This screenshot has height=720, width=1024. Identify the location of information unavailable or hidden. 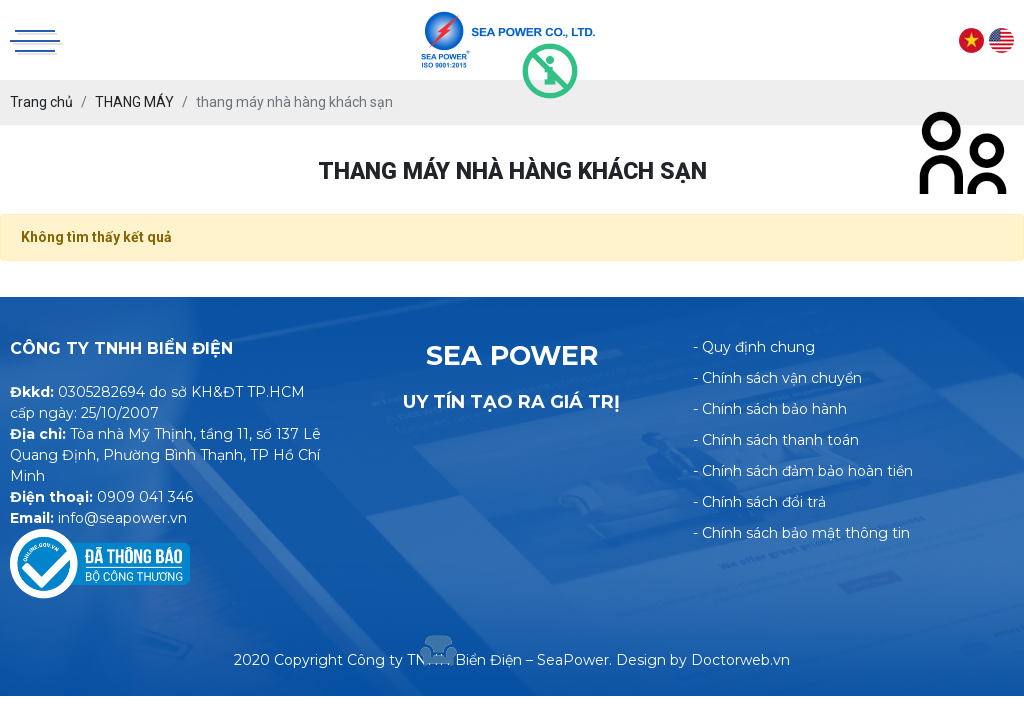
(550, 71).